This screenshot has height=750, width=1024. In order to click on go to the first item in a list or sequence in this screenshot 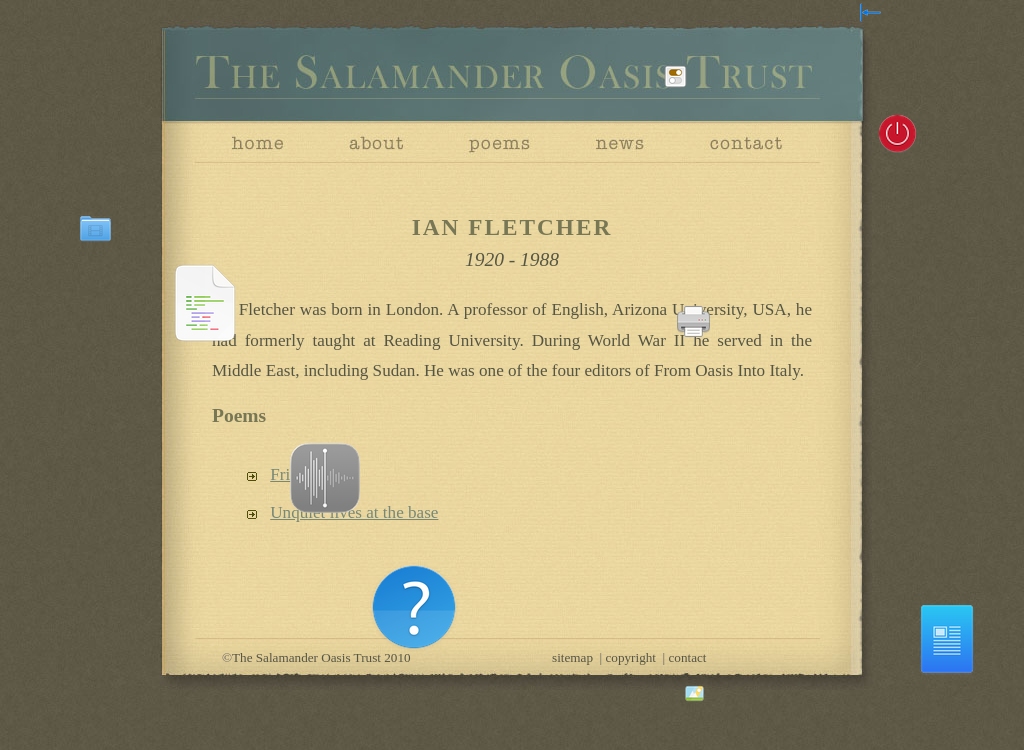, I will do `click(870, 12)`.